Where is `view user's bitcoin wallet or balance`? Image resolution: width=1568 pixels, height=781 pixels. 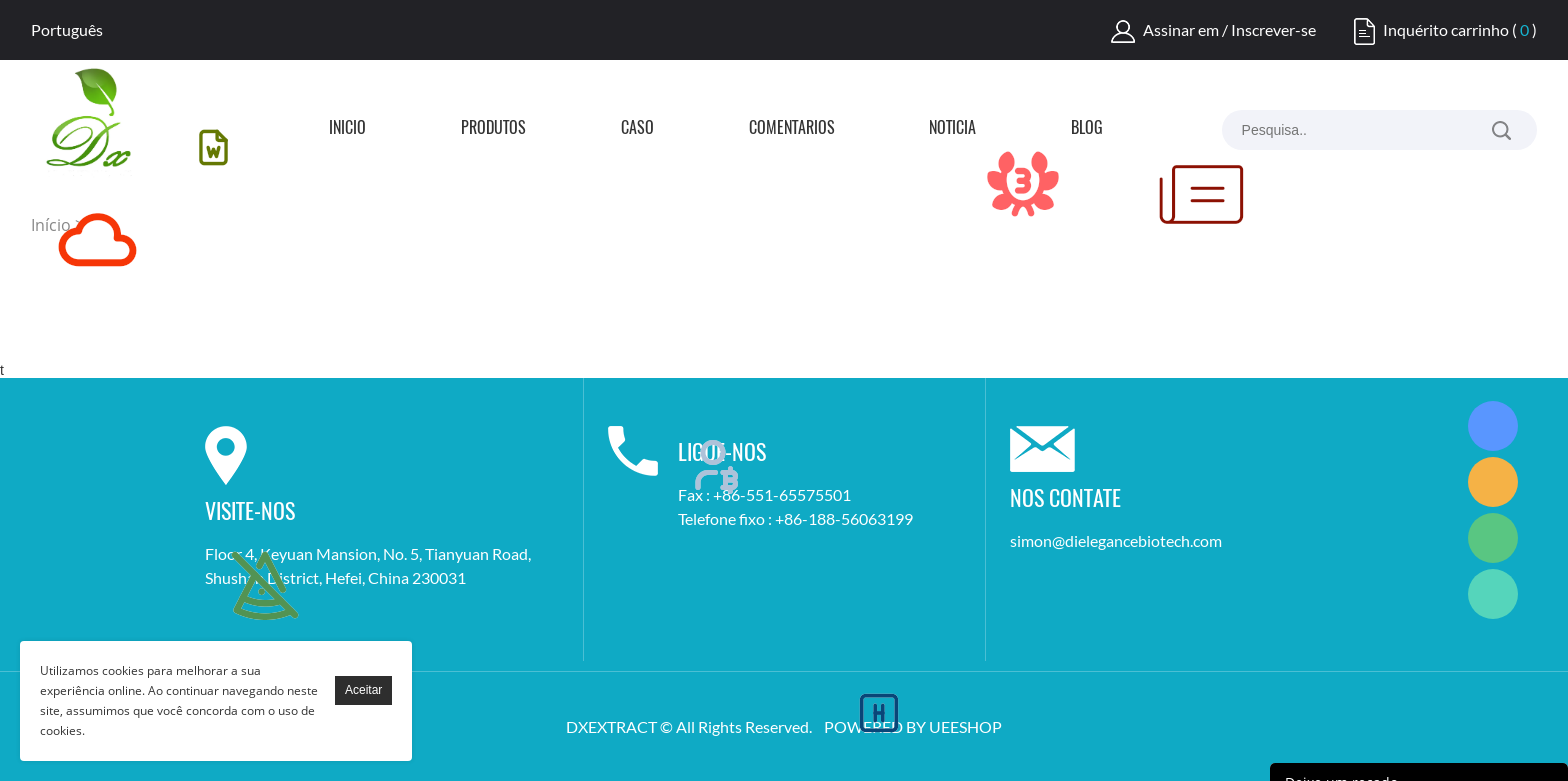
view user's bitcoin wallet or balance is located at coordinates (713, 465).